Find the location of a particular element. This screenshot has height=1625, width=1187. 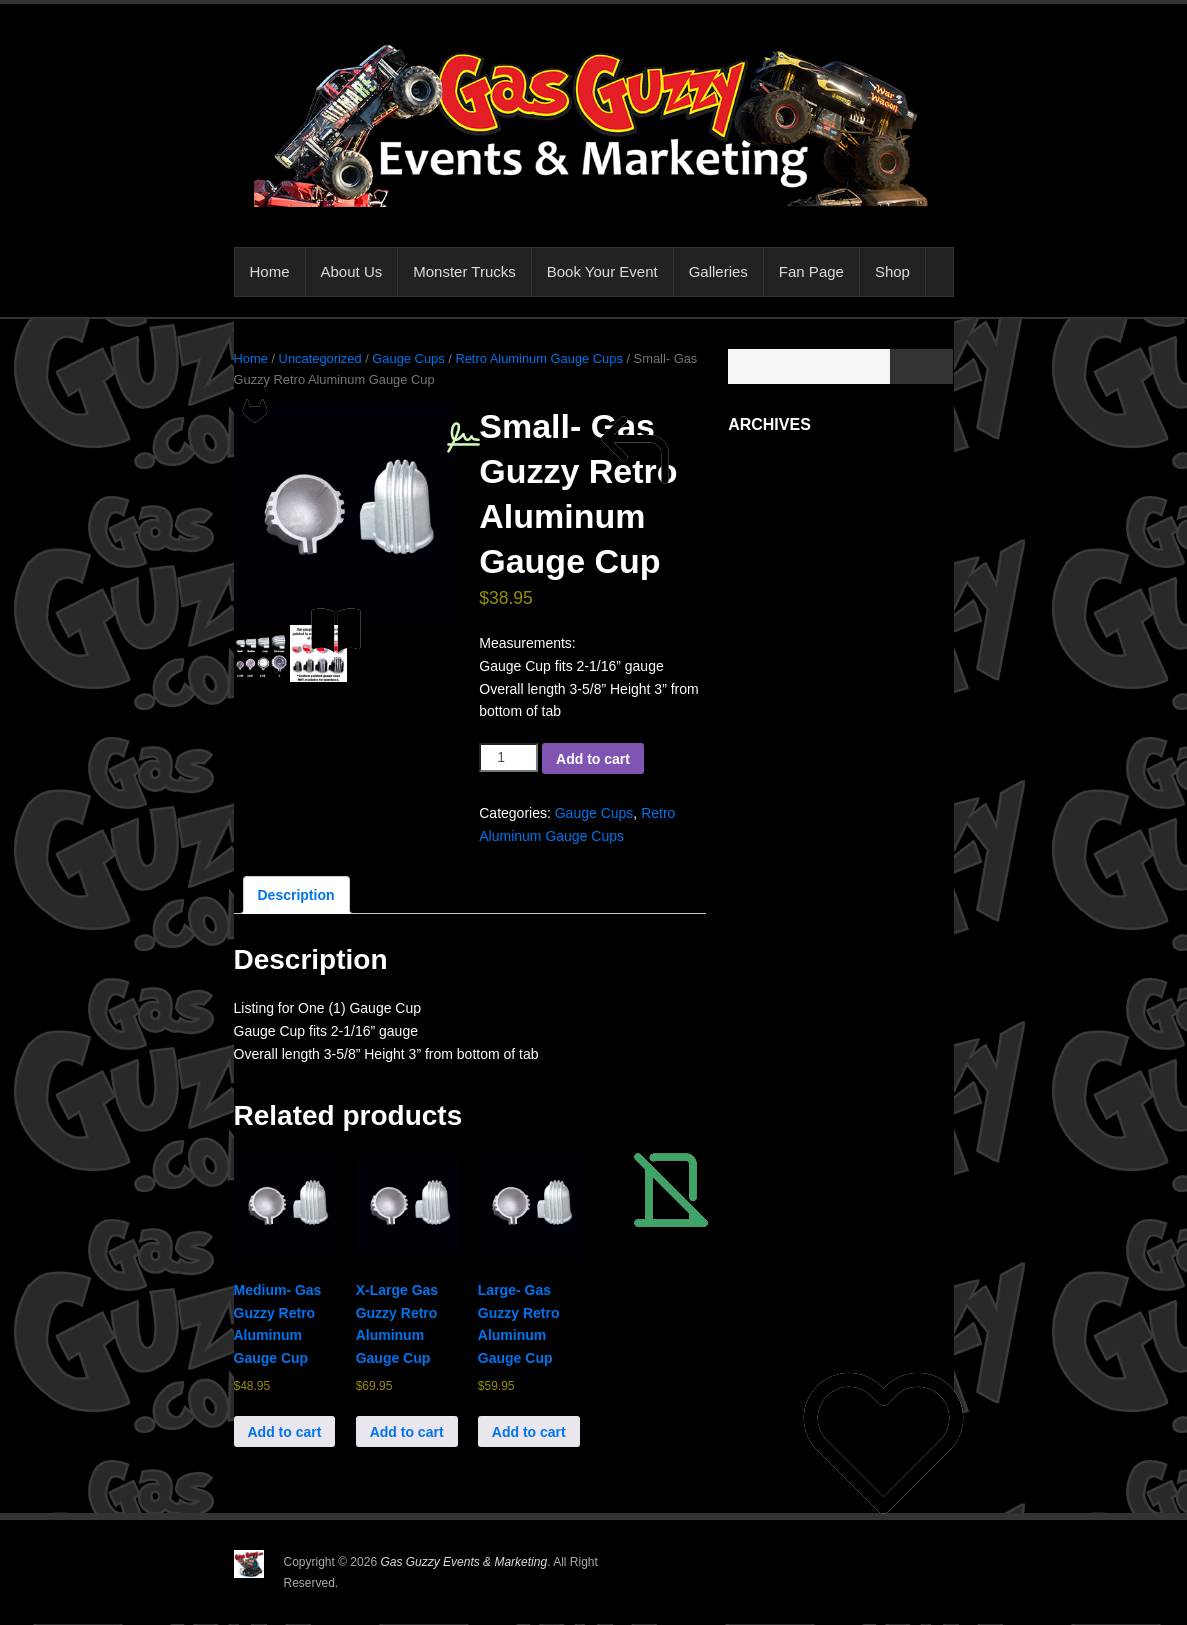

sign a document or form is located at coordinates (463, 437).